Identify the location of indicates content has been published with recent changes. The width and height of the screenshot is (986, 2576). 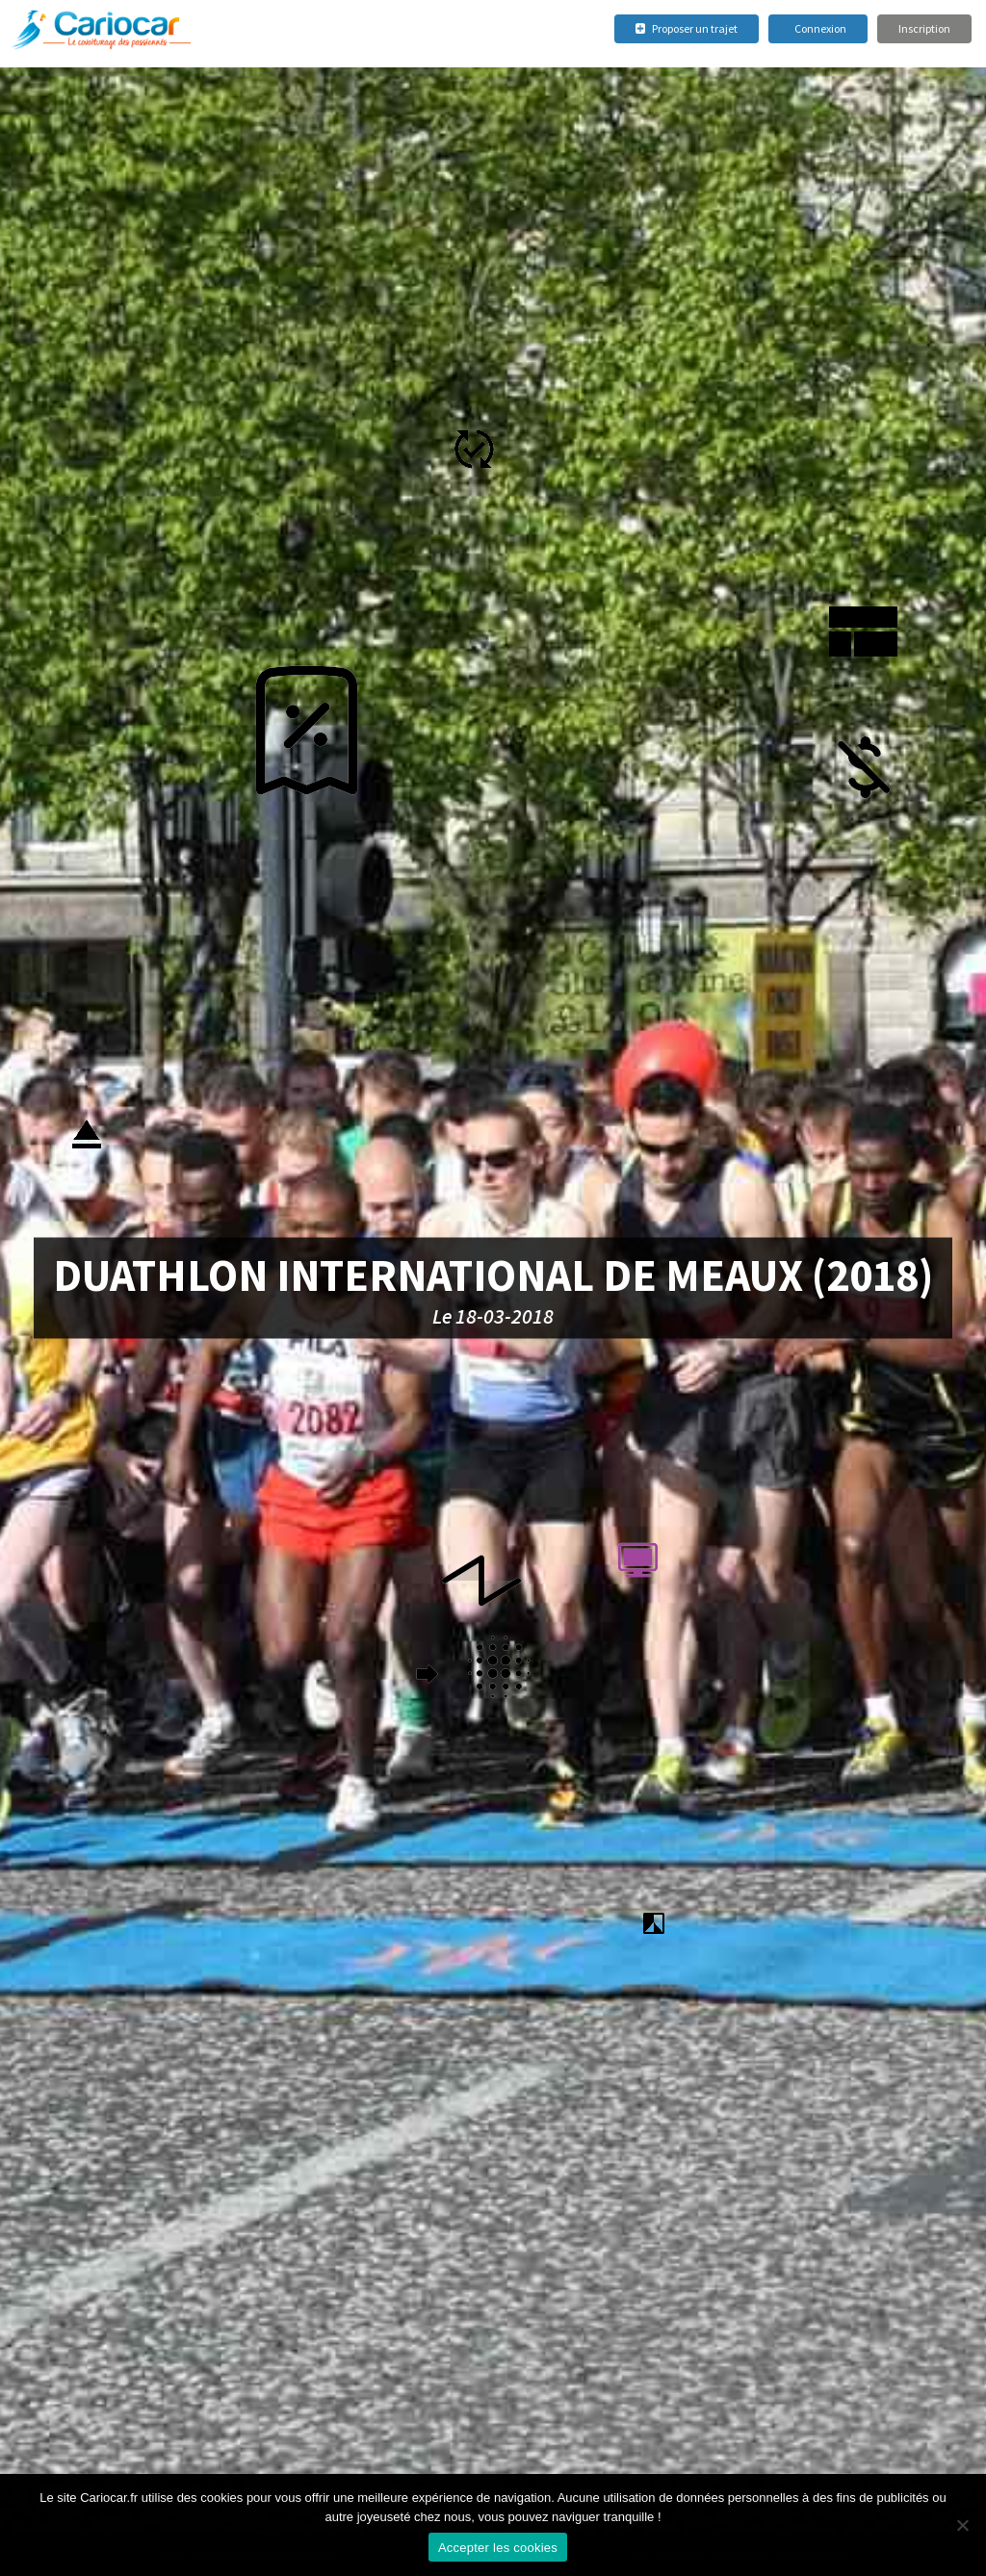
(474, 449).